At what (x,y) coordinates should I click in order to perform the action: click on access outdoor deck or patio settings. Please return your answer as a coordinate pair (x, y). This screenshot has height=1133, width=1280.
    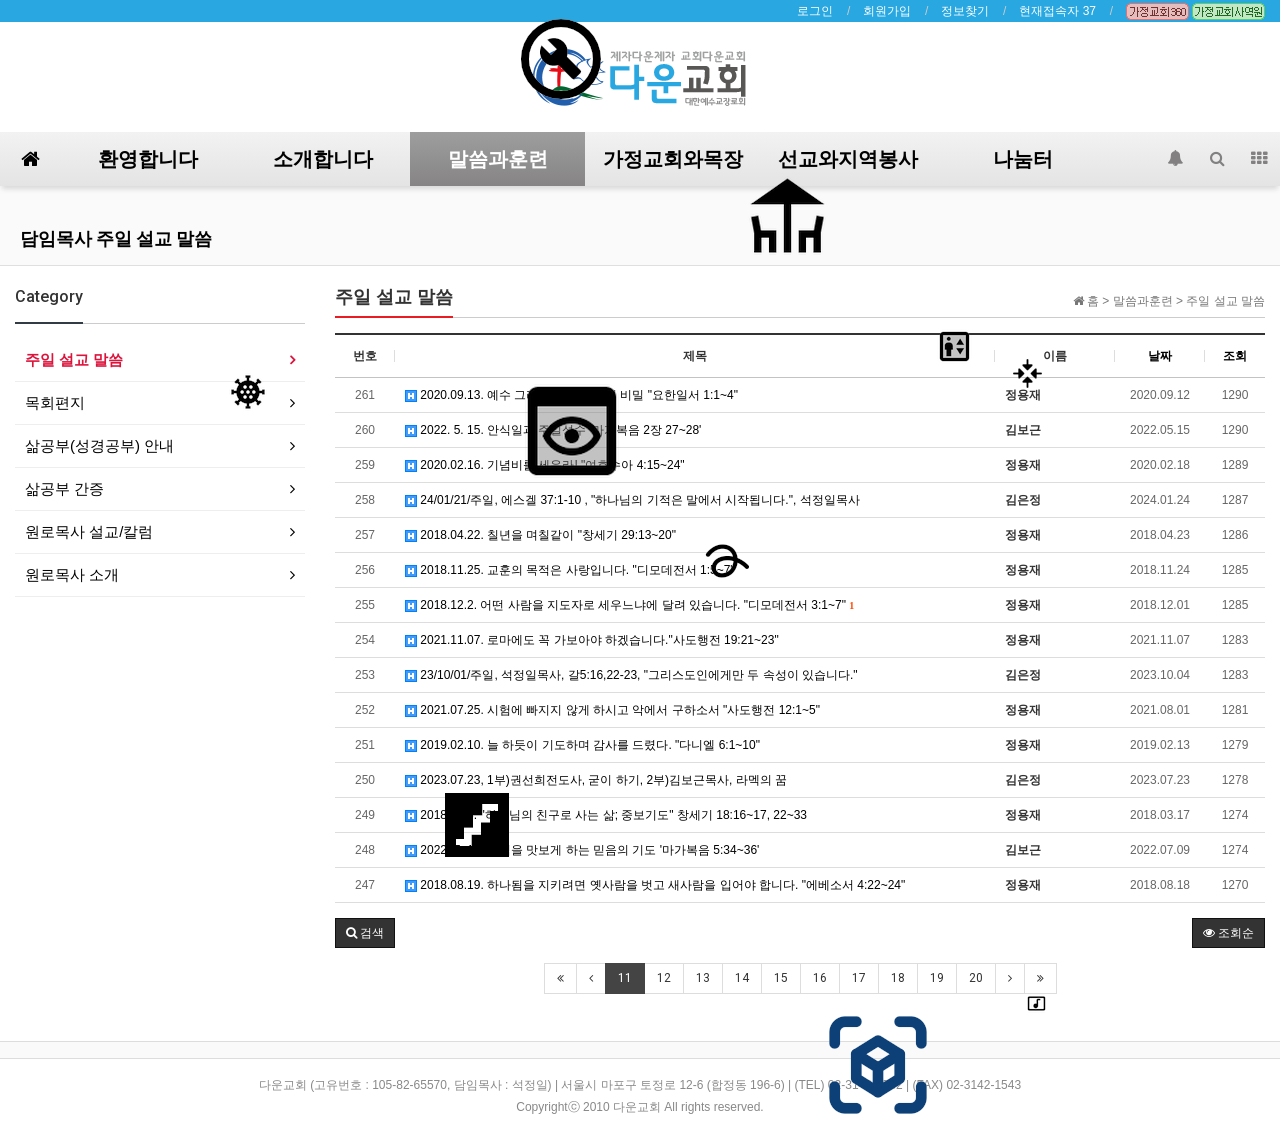
    Looking at the image, I should click on (787, 215).